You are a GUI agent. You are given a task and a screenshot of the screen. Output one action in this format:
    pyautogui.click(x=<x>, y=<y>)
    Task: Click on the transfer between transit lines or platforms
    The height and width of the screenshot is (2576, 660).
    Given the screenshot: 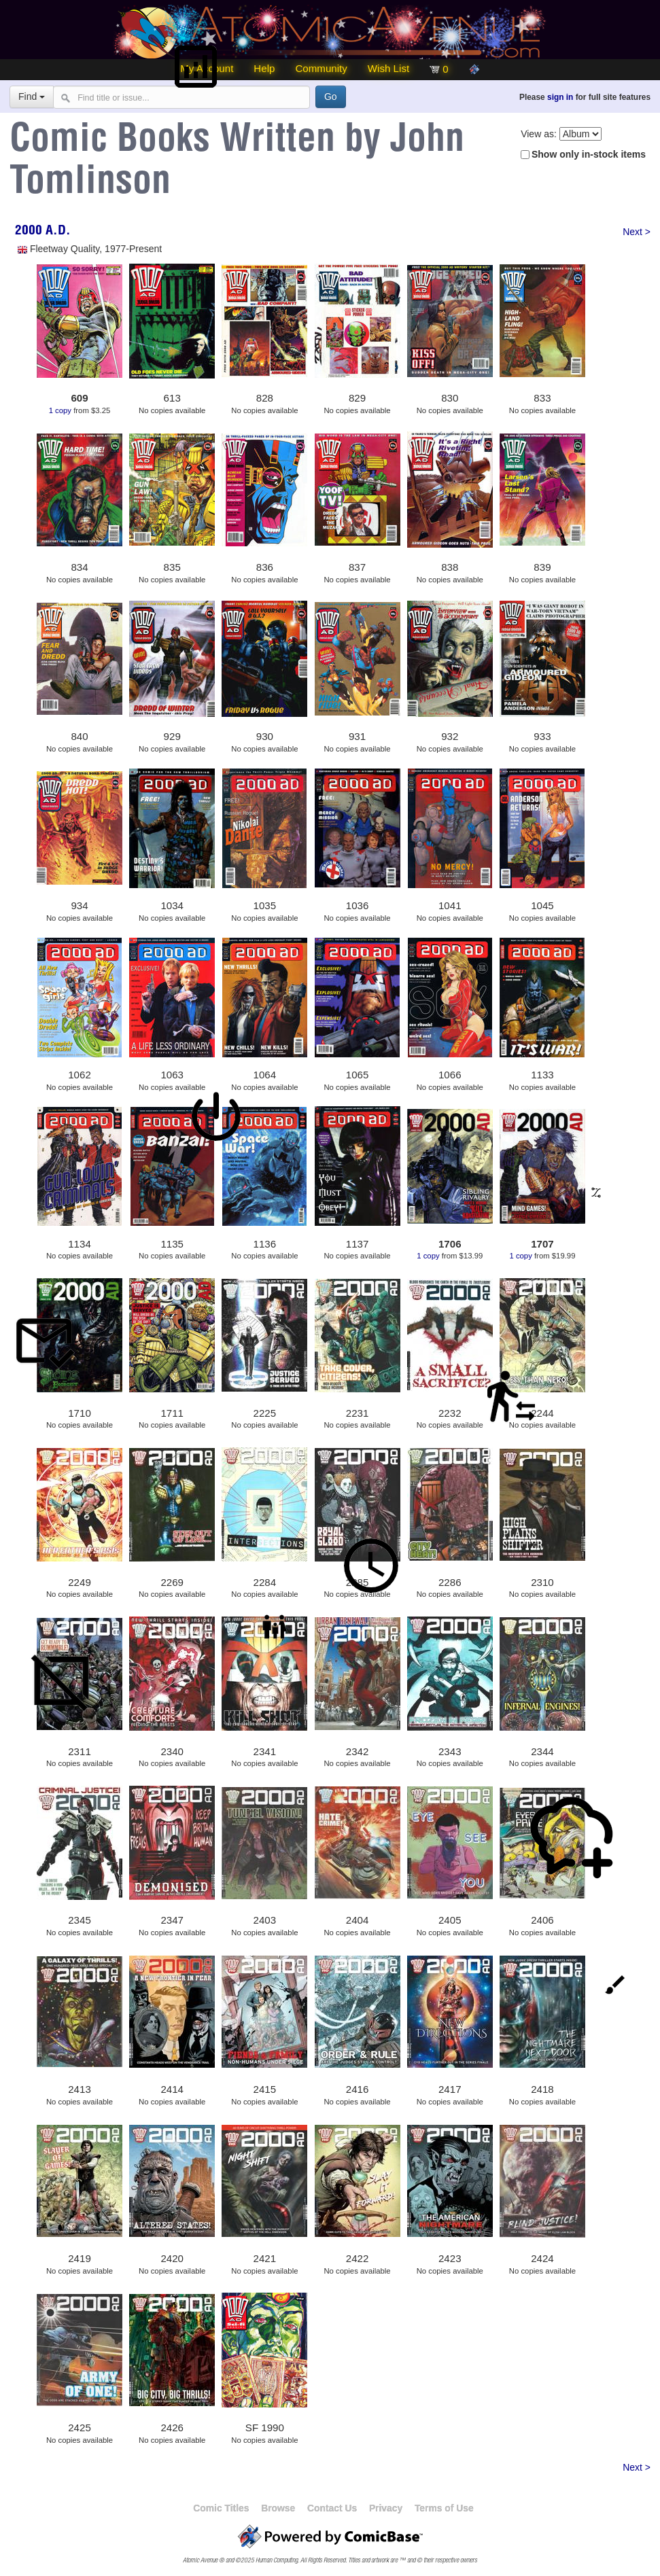 What is the action you would take?
    pyautogui.click(x=511, y=1396)
    